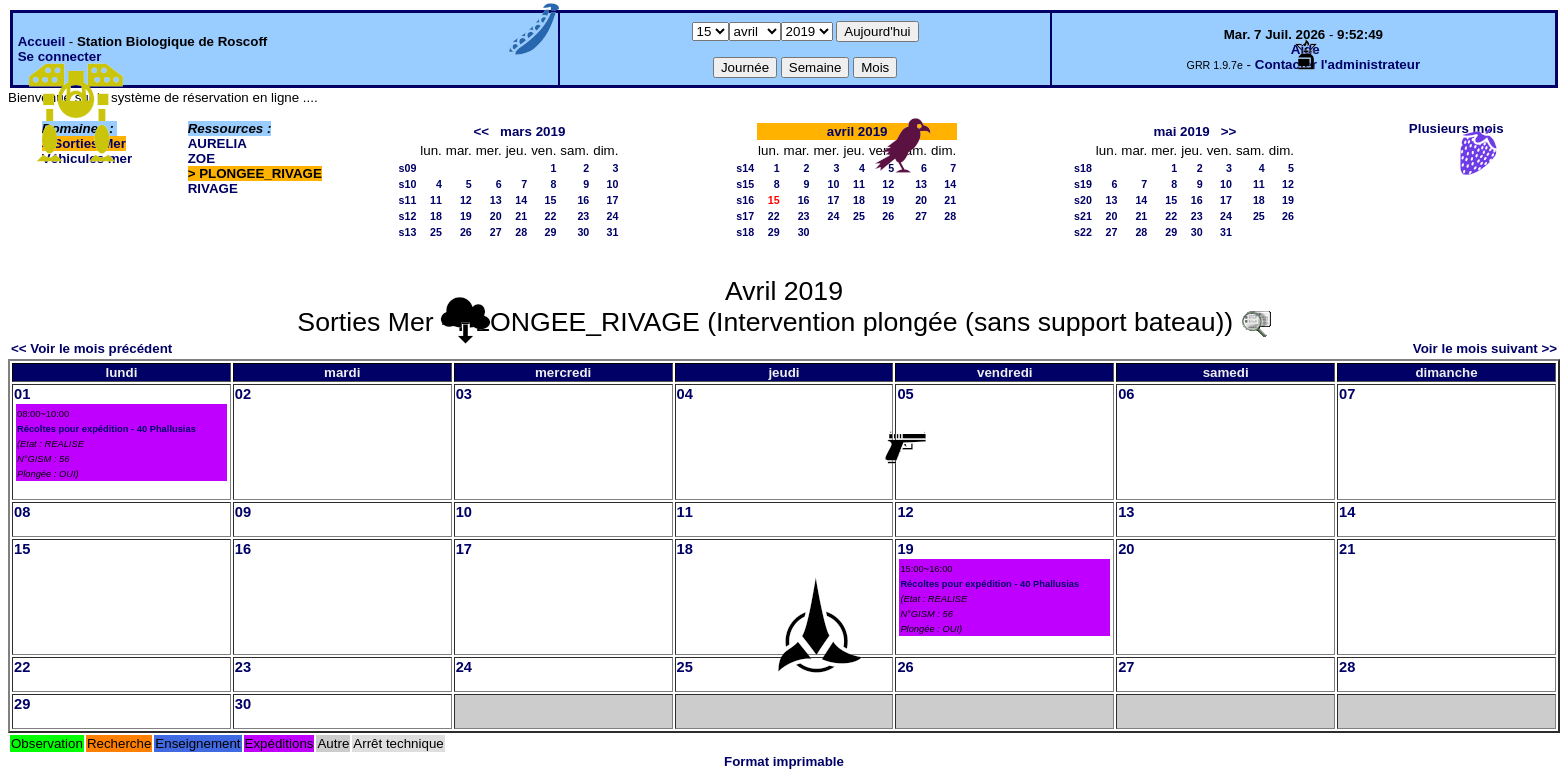 This screenshot has width=1568, height=777. What do you see at coordinates (903, 145) in the screenshot?
I see `vulture icon for wildlife or nature category` at bounding box center [903, 145].